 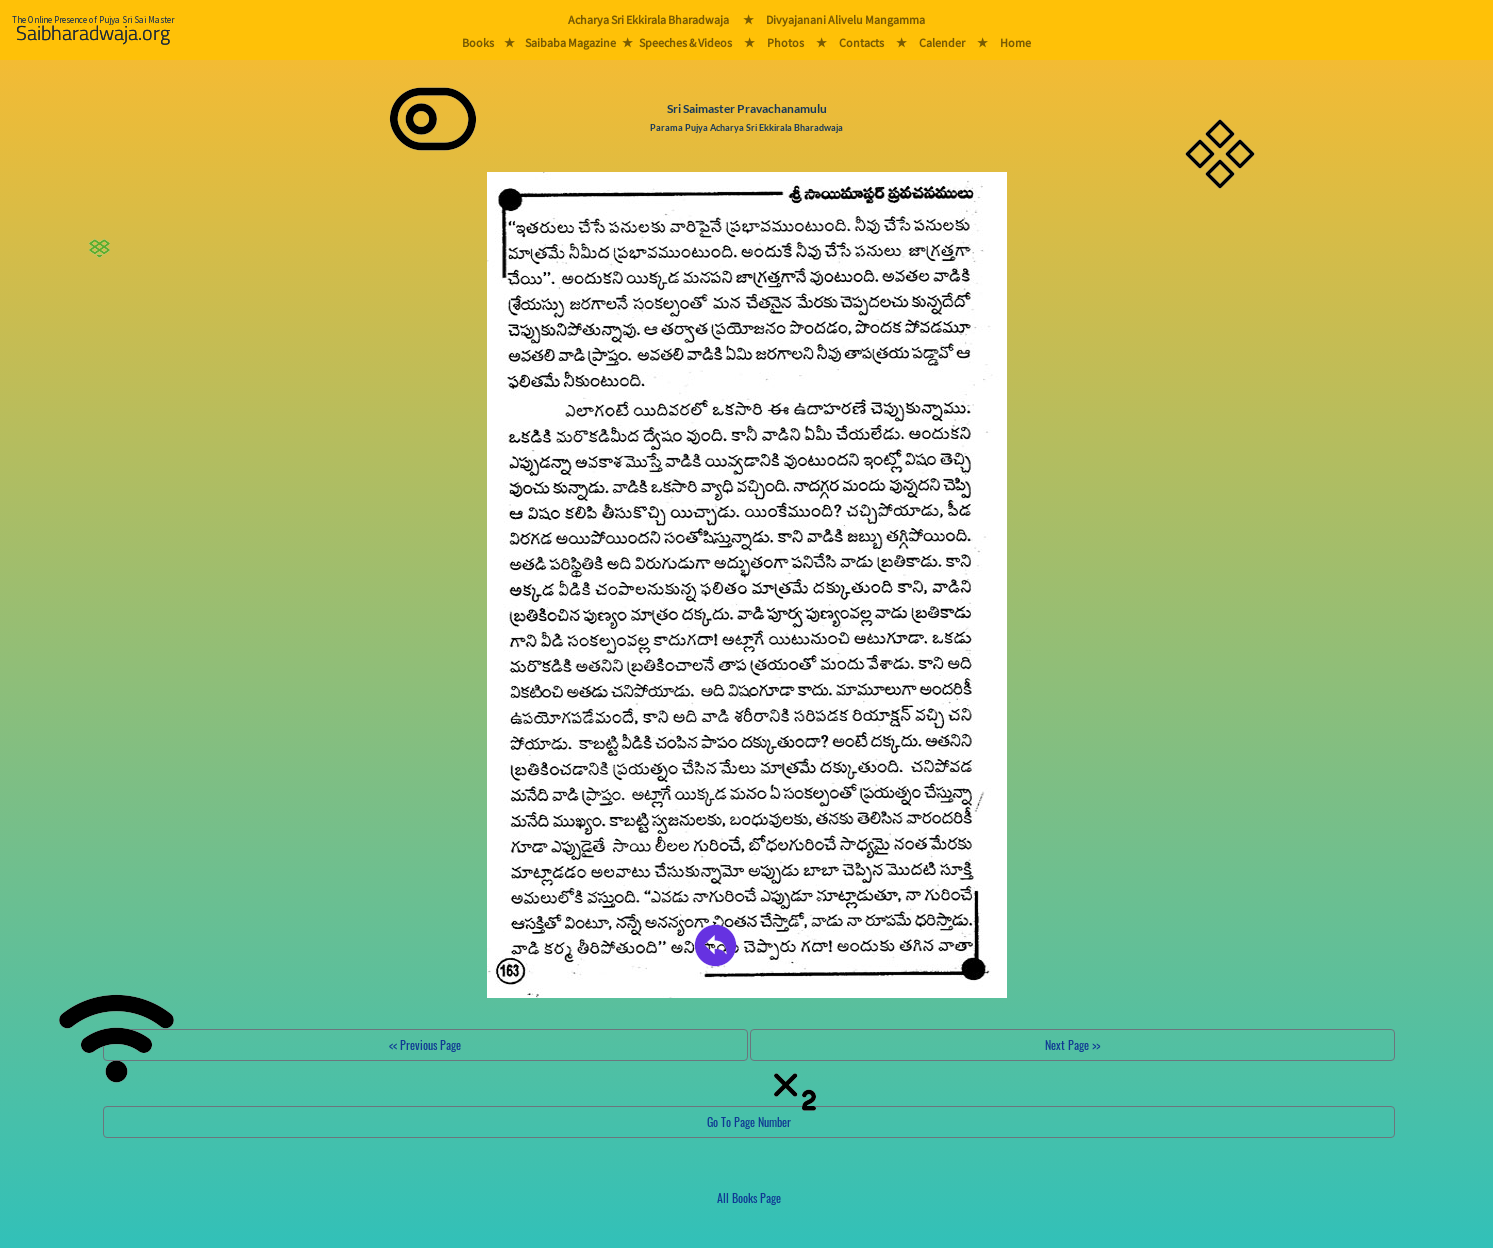 What do you see at coordinates (433, 119) in the screenshot?
I see `toggle switch in off position` at bounding box center [433, 119].